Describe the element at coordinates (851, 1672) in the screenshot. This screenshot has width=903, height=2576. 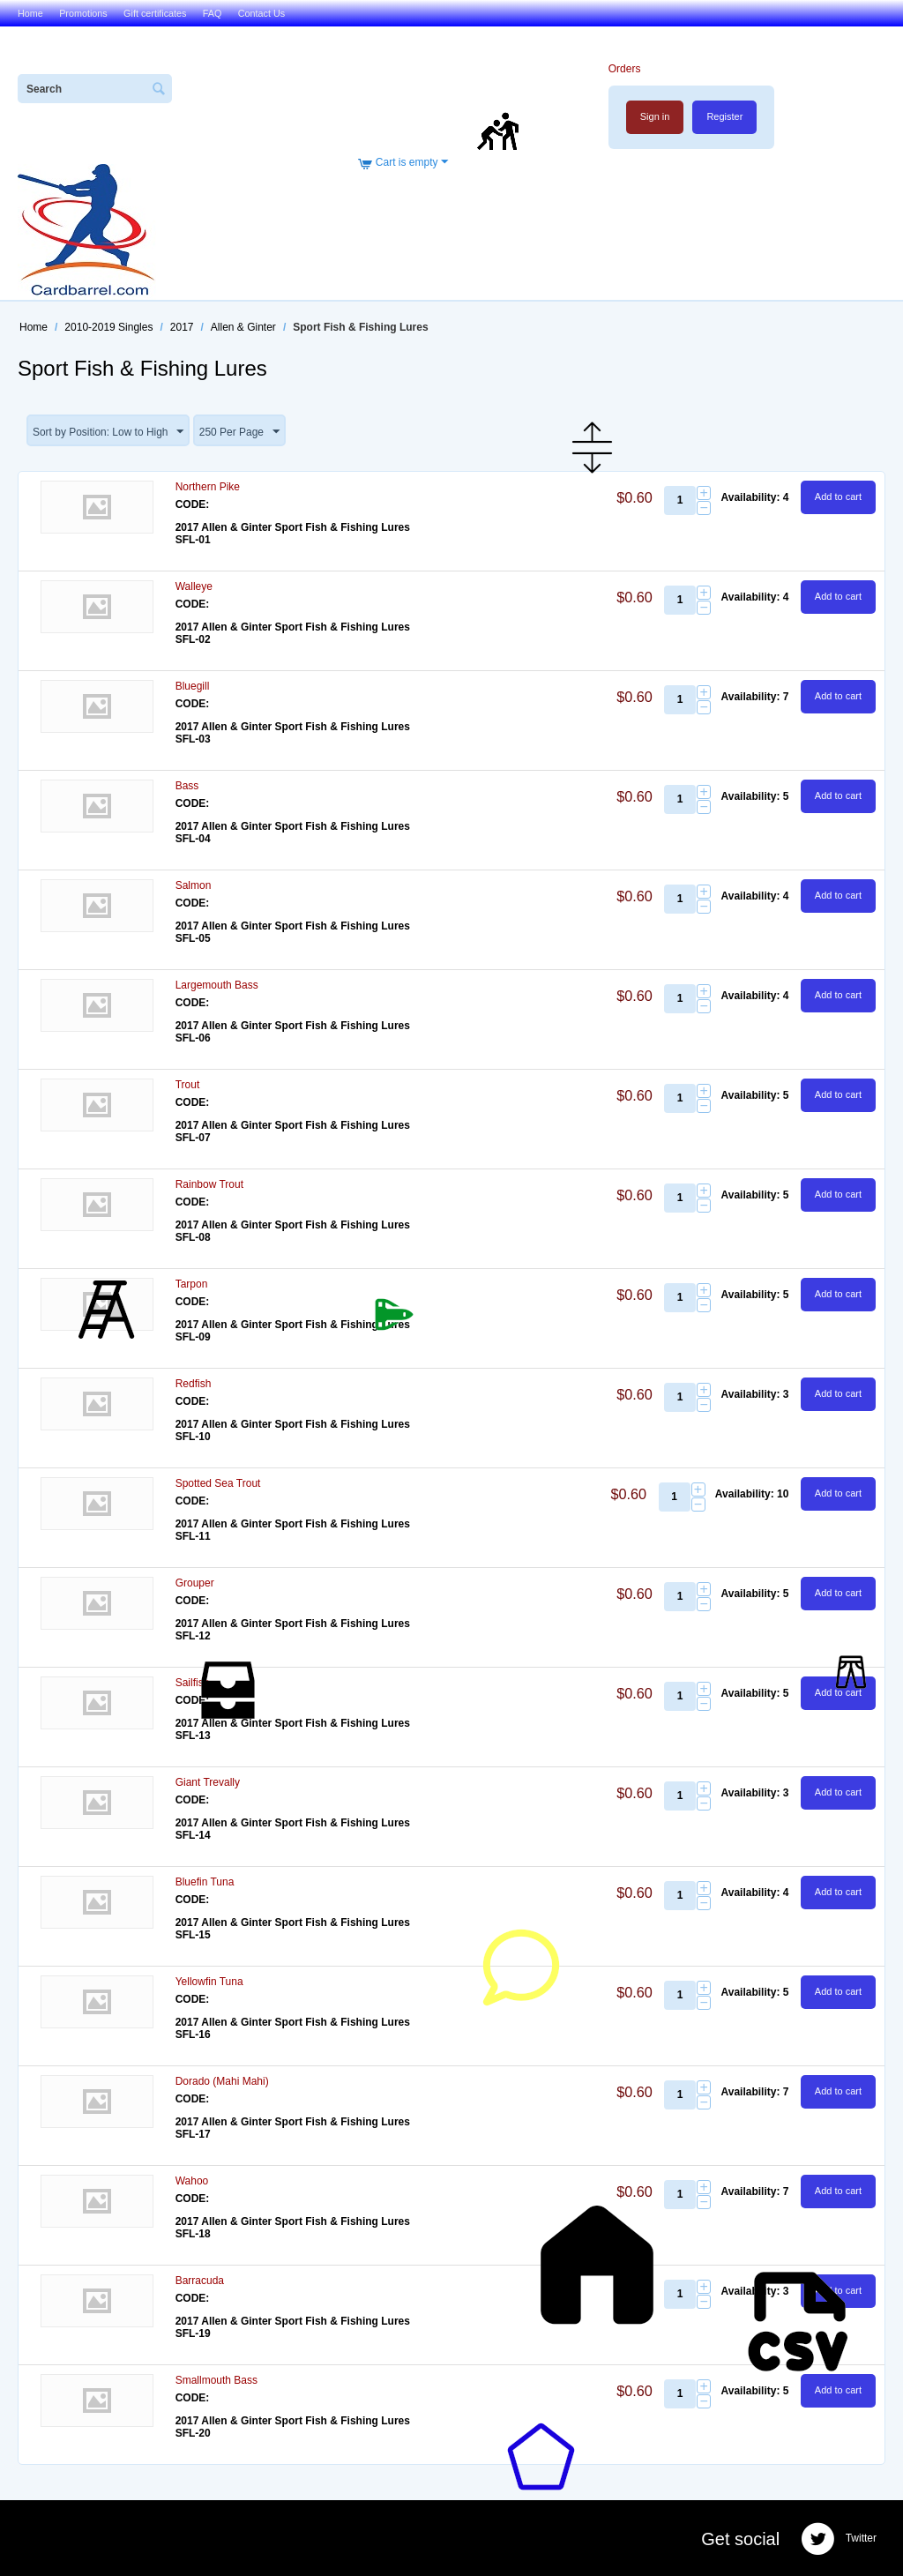
I see `browse pants or bottoms in a clothing app` at that location.